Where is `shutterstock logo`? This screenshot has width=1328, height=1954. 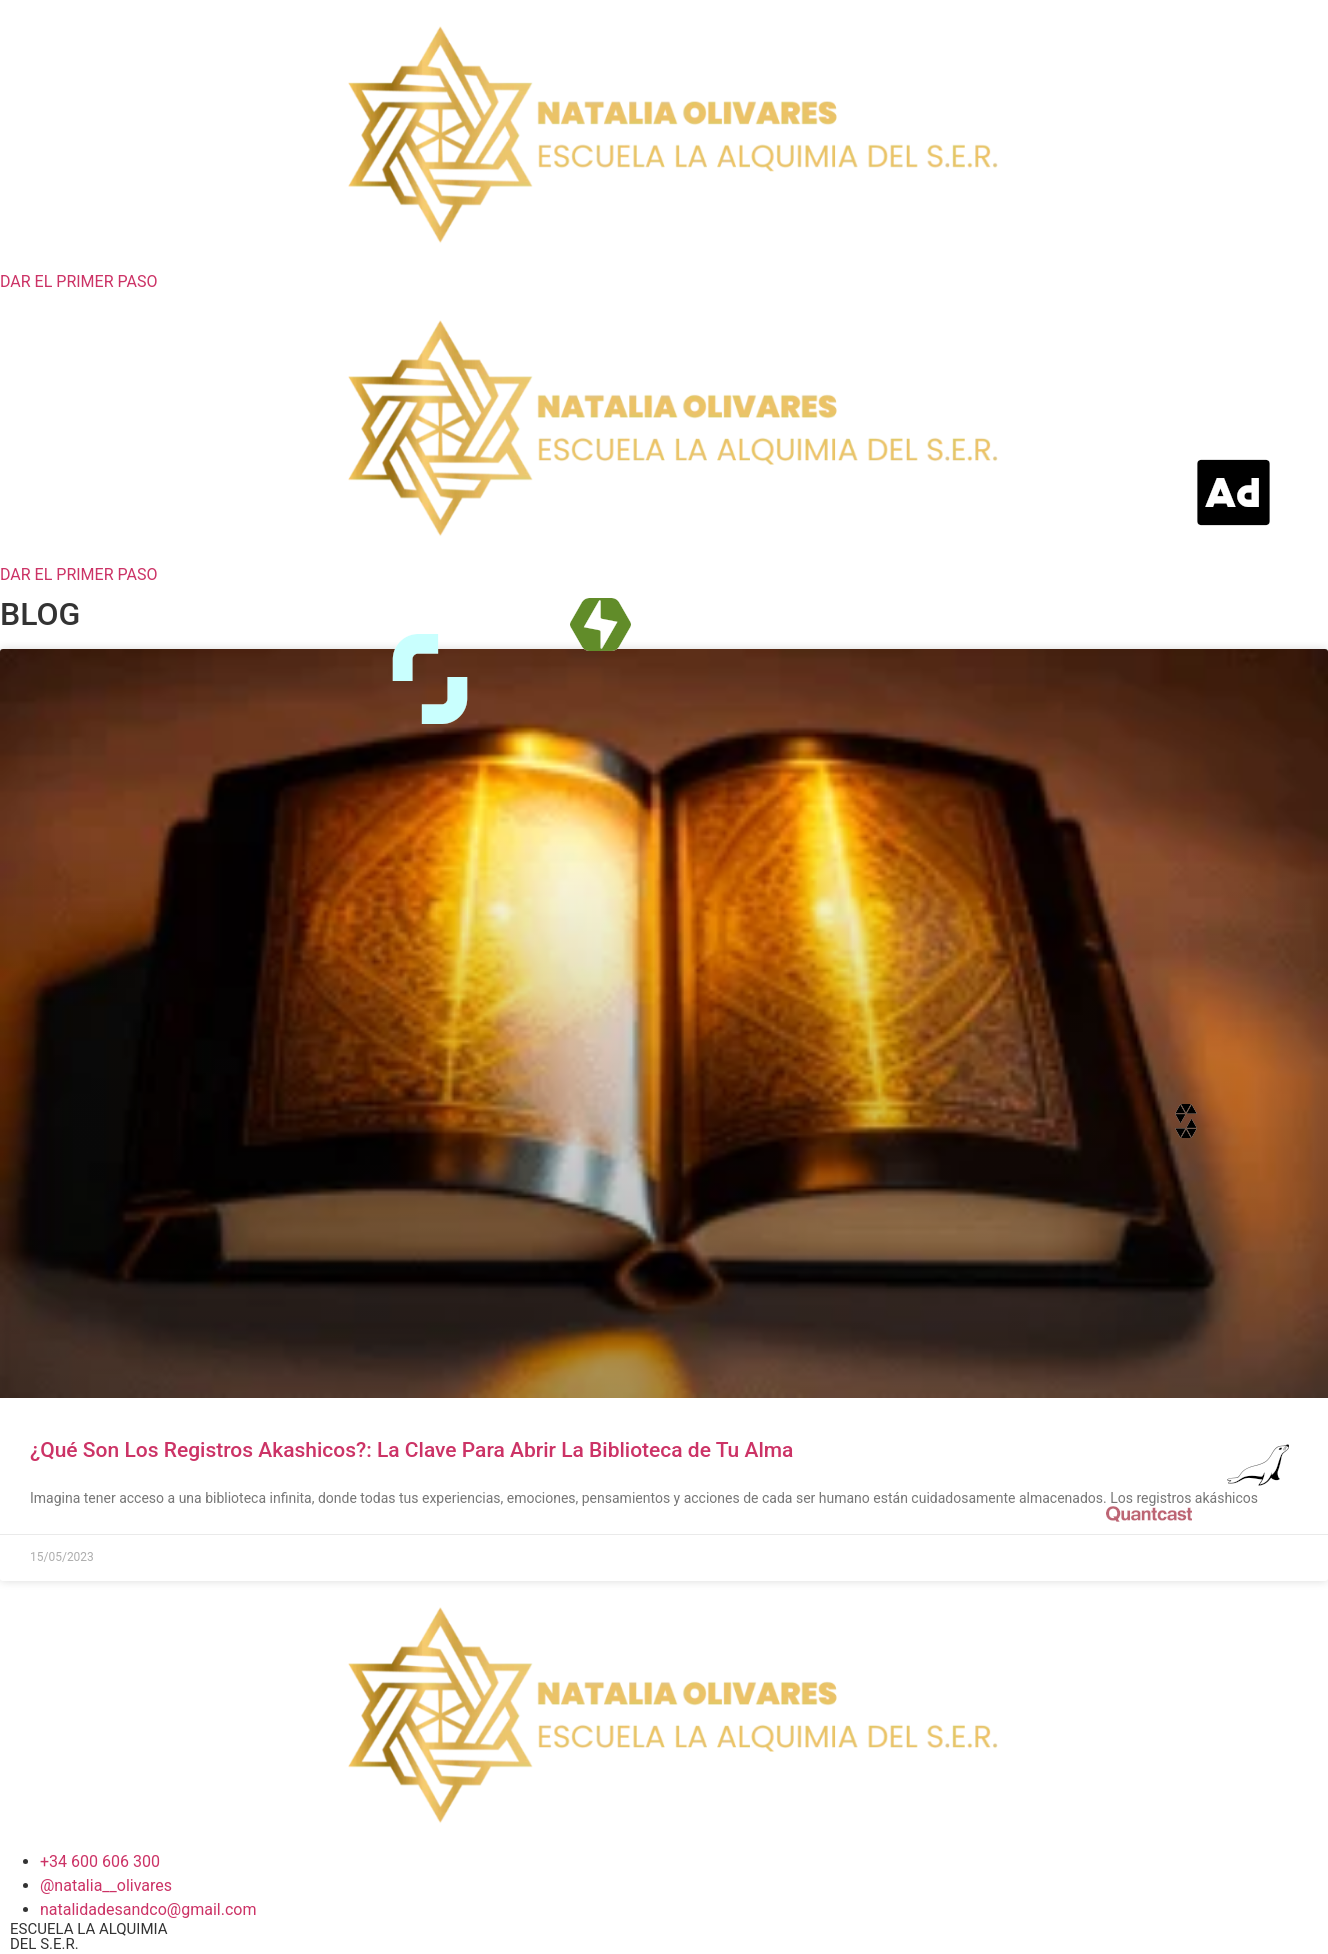
shutterstock logo is located at coordinates (430, 679).